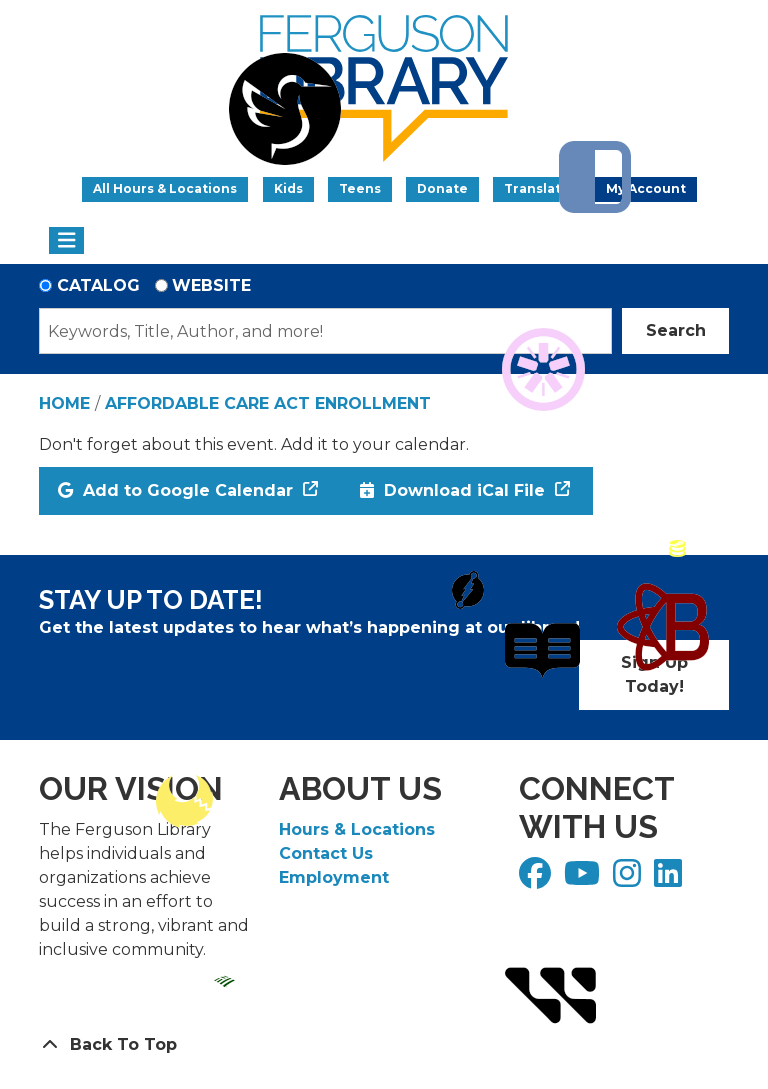 This screenshot has width=768, height=1089. What do you see at coordinates (184, 801) in the screenshot?
I see `apifox application logo` at bounding box center [184, 801].